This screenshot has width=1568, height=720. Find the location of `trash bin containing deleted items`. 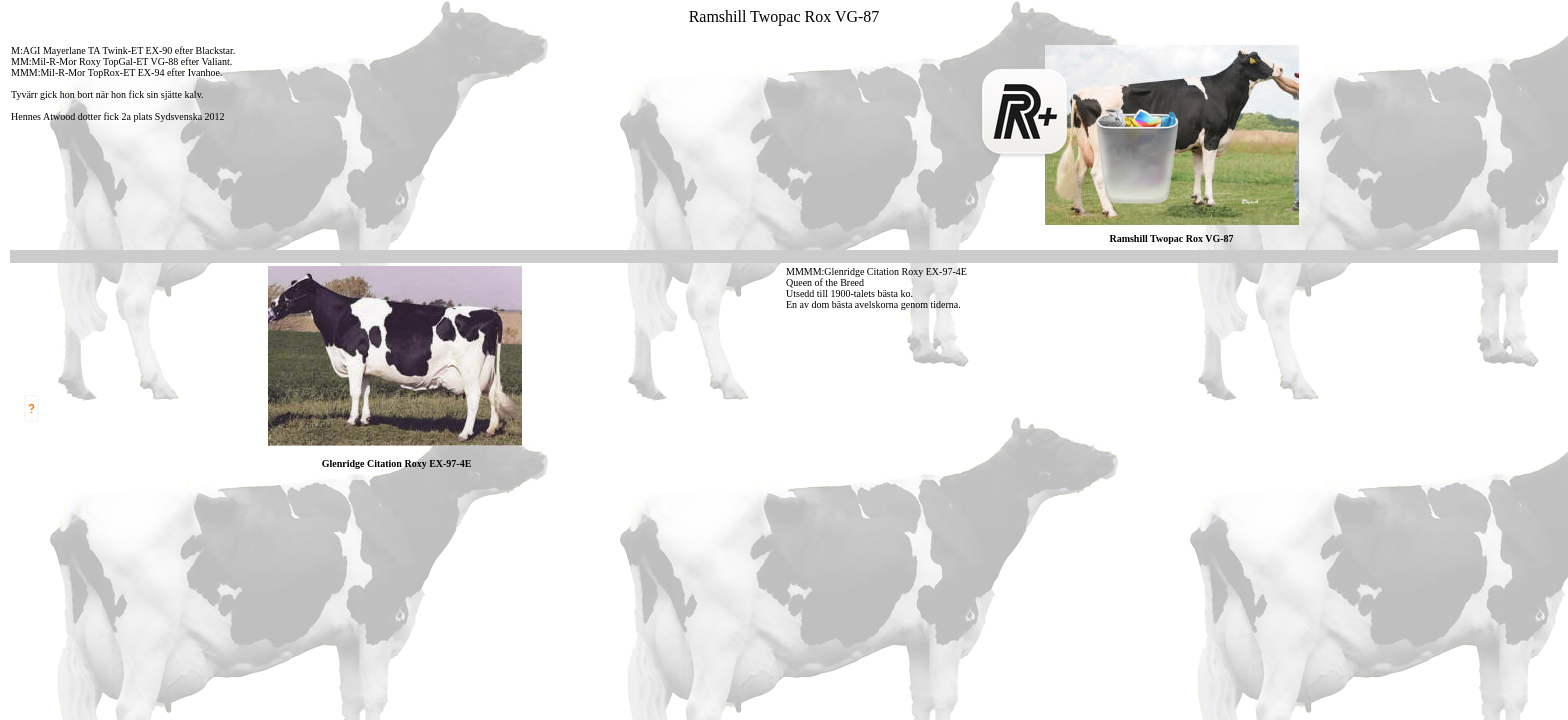

trash bin containing deleted items is located at coordinates (1137, 157).